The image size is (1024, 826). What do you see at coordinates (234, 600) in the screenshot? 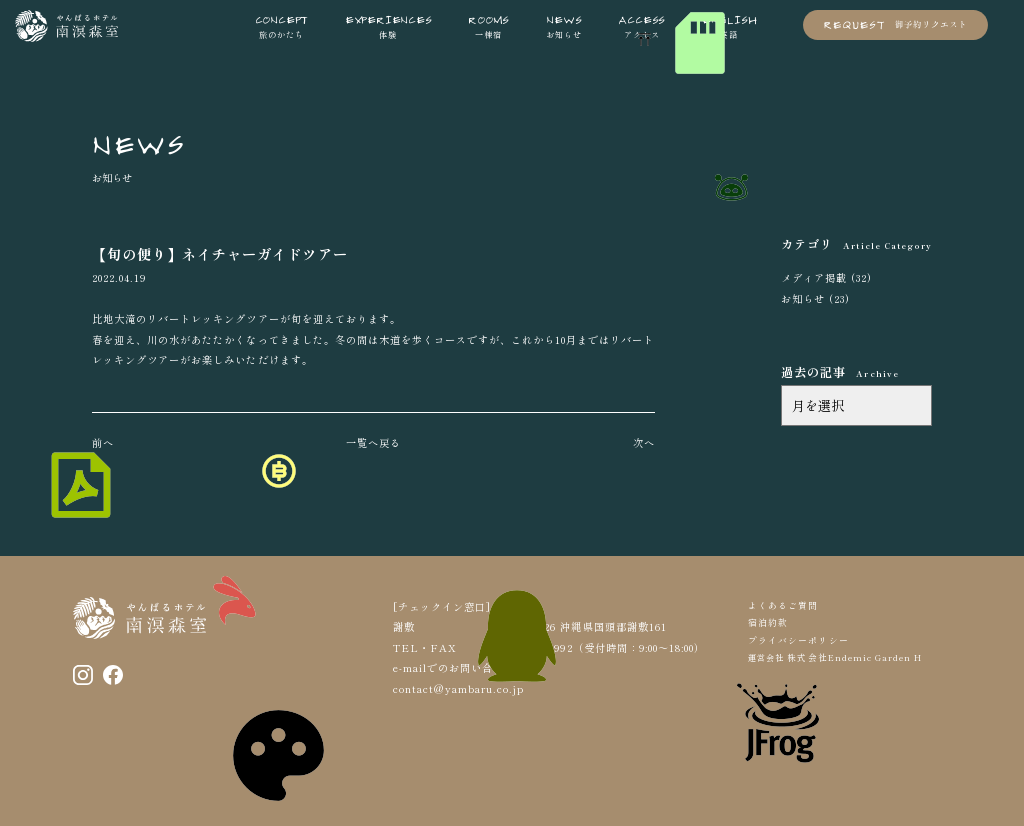
I see `keploy brand logo` at bounding box center [234, 600].